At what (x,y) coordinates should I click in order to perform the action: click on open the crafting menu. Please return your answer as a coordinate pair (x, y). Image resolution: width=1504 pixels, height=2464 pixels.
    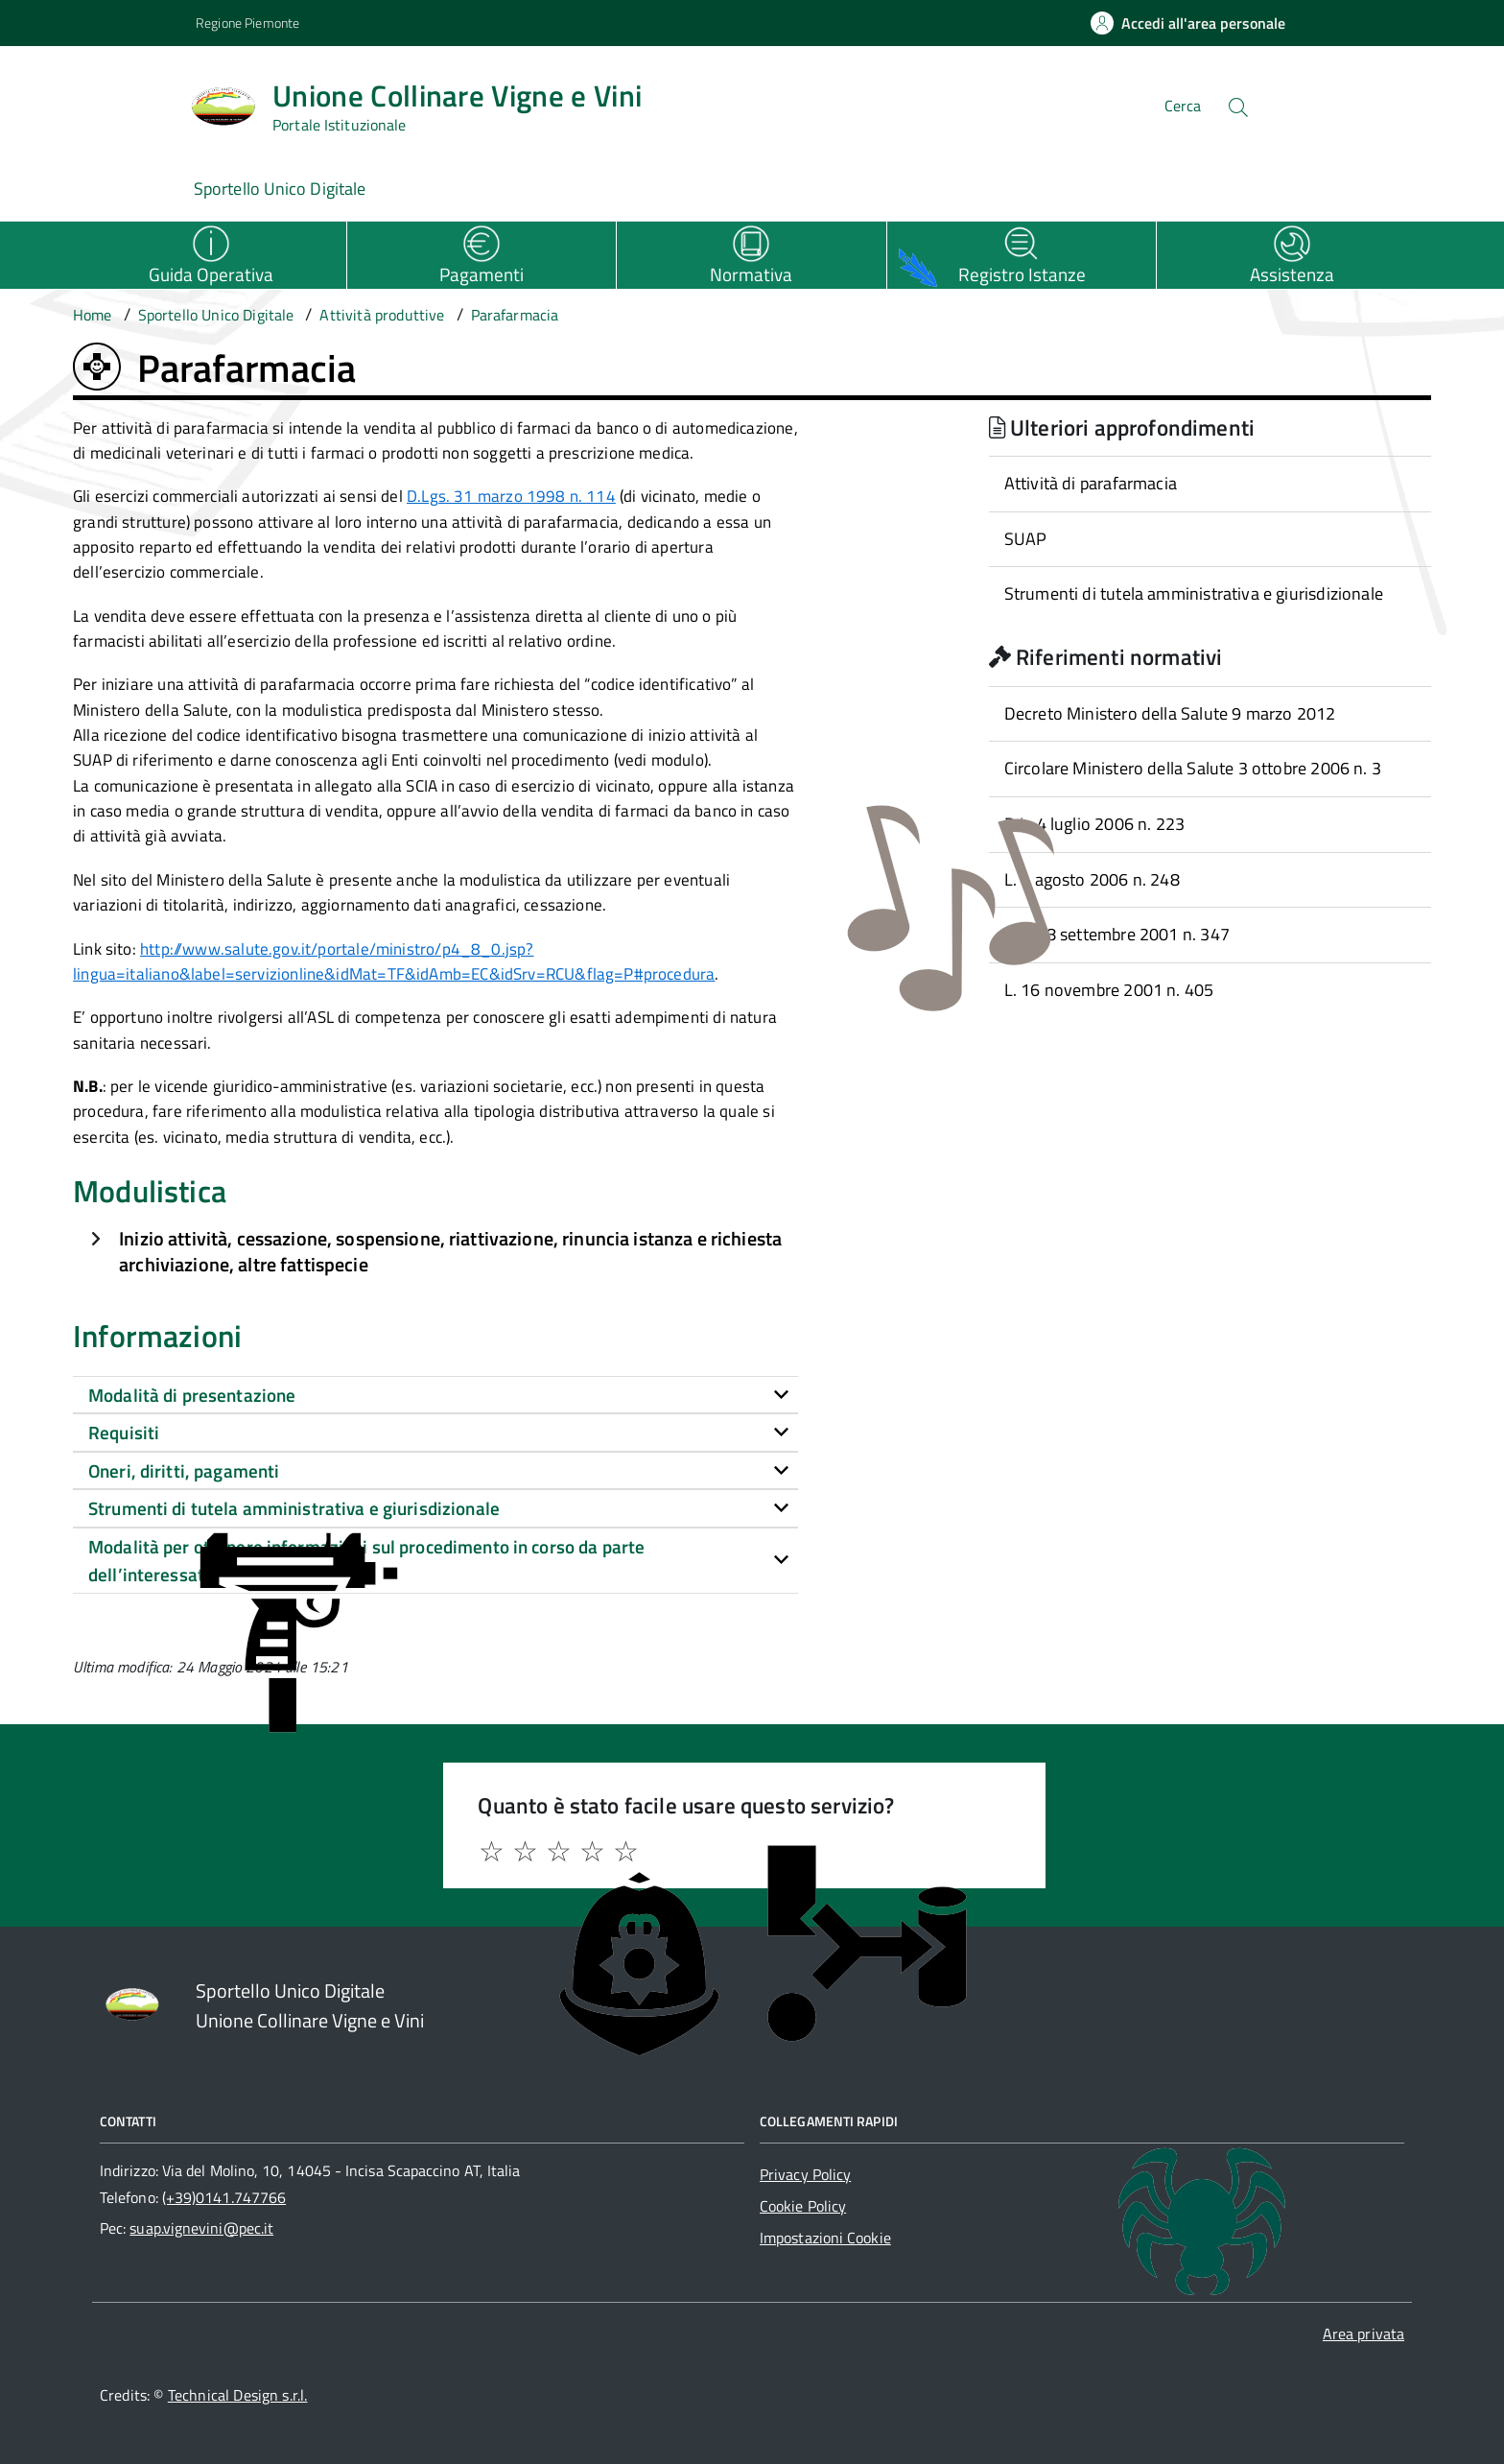
    Looking at the image, I should click on (869, 1947).